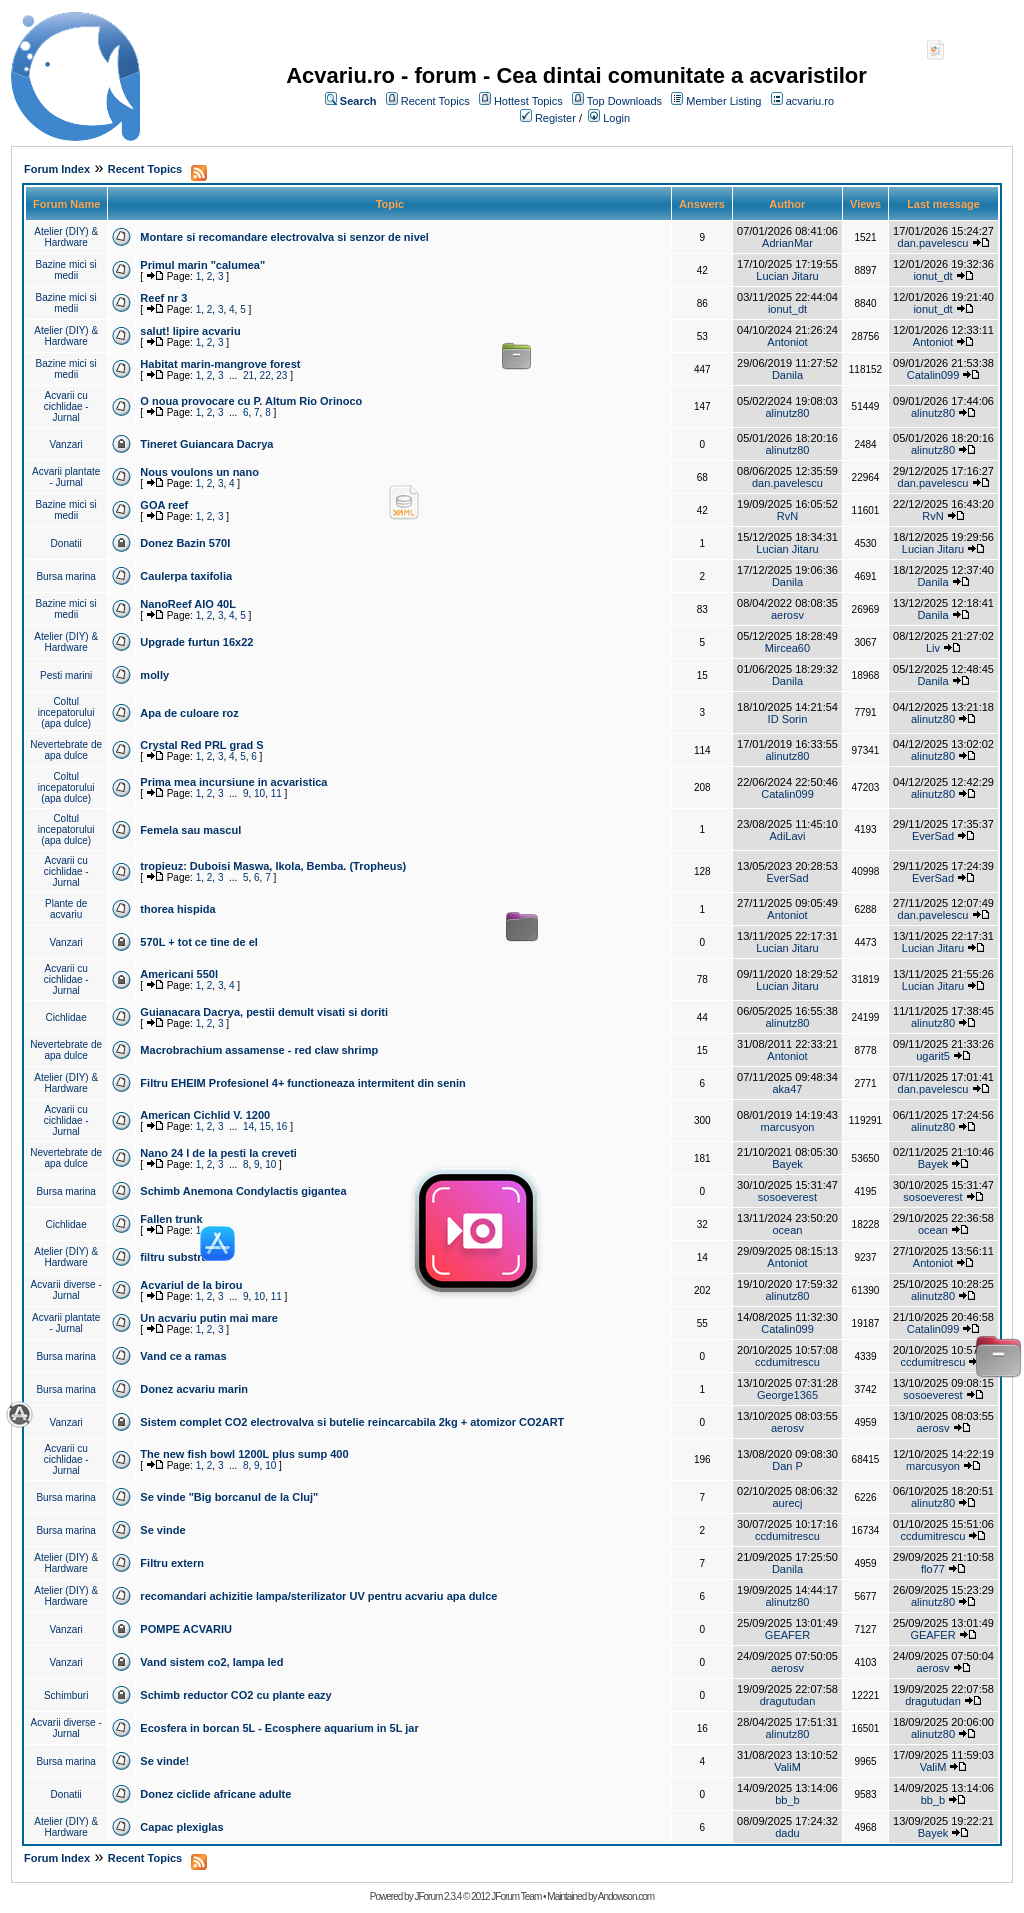 This screenshot has width=1024, height=1913. What do you see at coordinates (19, 1414) in the screenshot?
I see `open the software updater application` at bounding box center [19, 1414].